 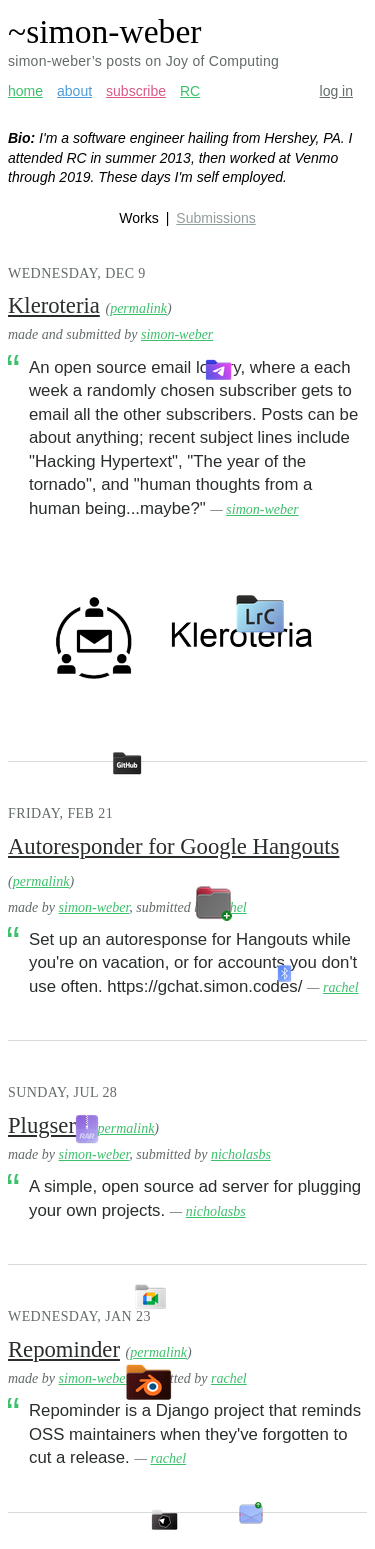 What do you see at coordinates (213, 902) in the screenshot?
I see `create a new folder` at bounding box center [213, 902].